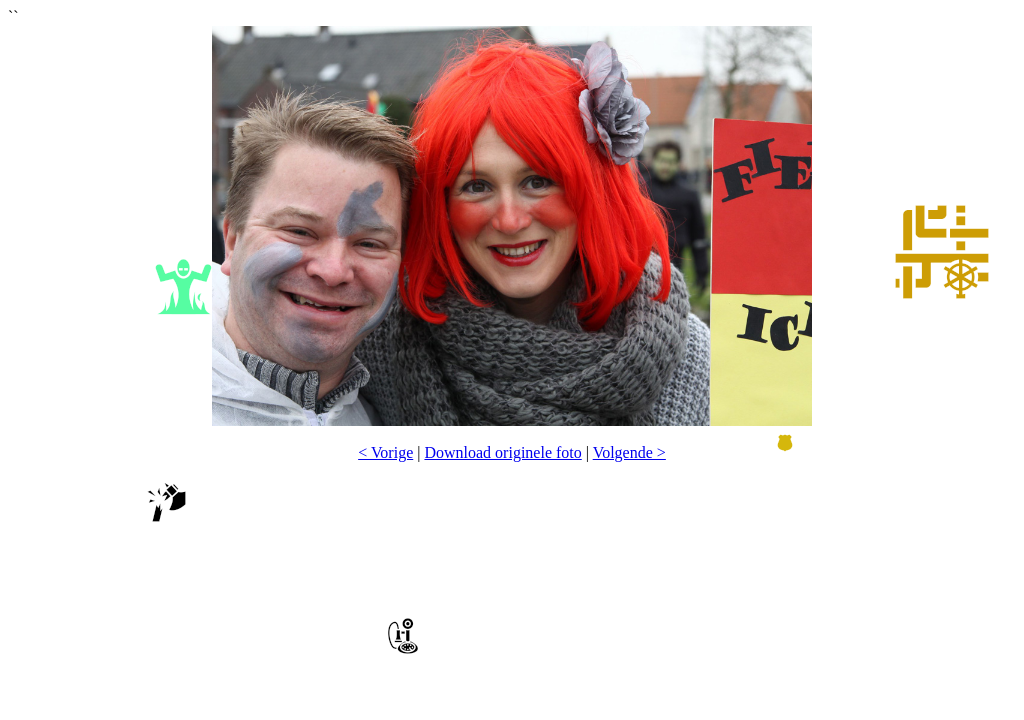  What do you see at coordinates (942, 252) in the screenshot?
I see `access plumbing or pipe-based puzzle game` at bounding box center [942, 252].